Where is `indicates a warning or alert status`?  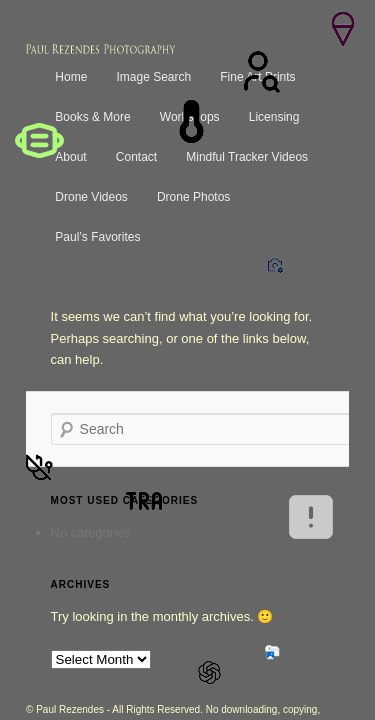 indicates a warning or alert status is located at coordinates (311, 517).